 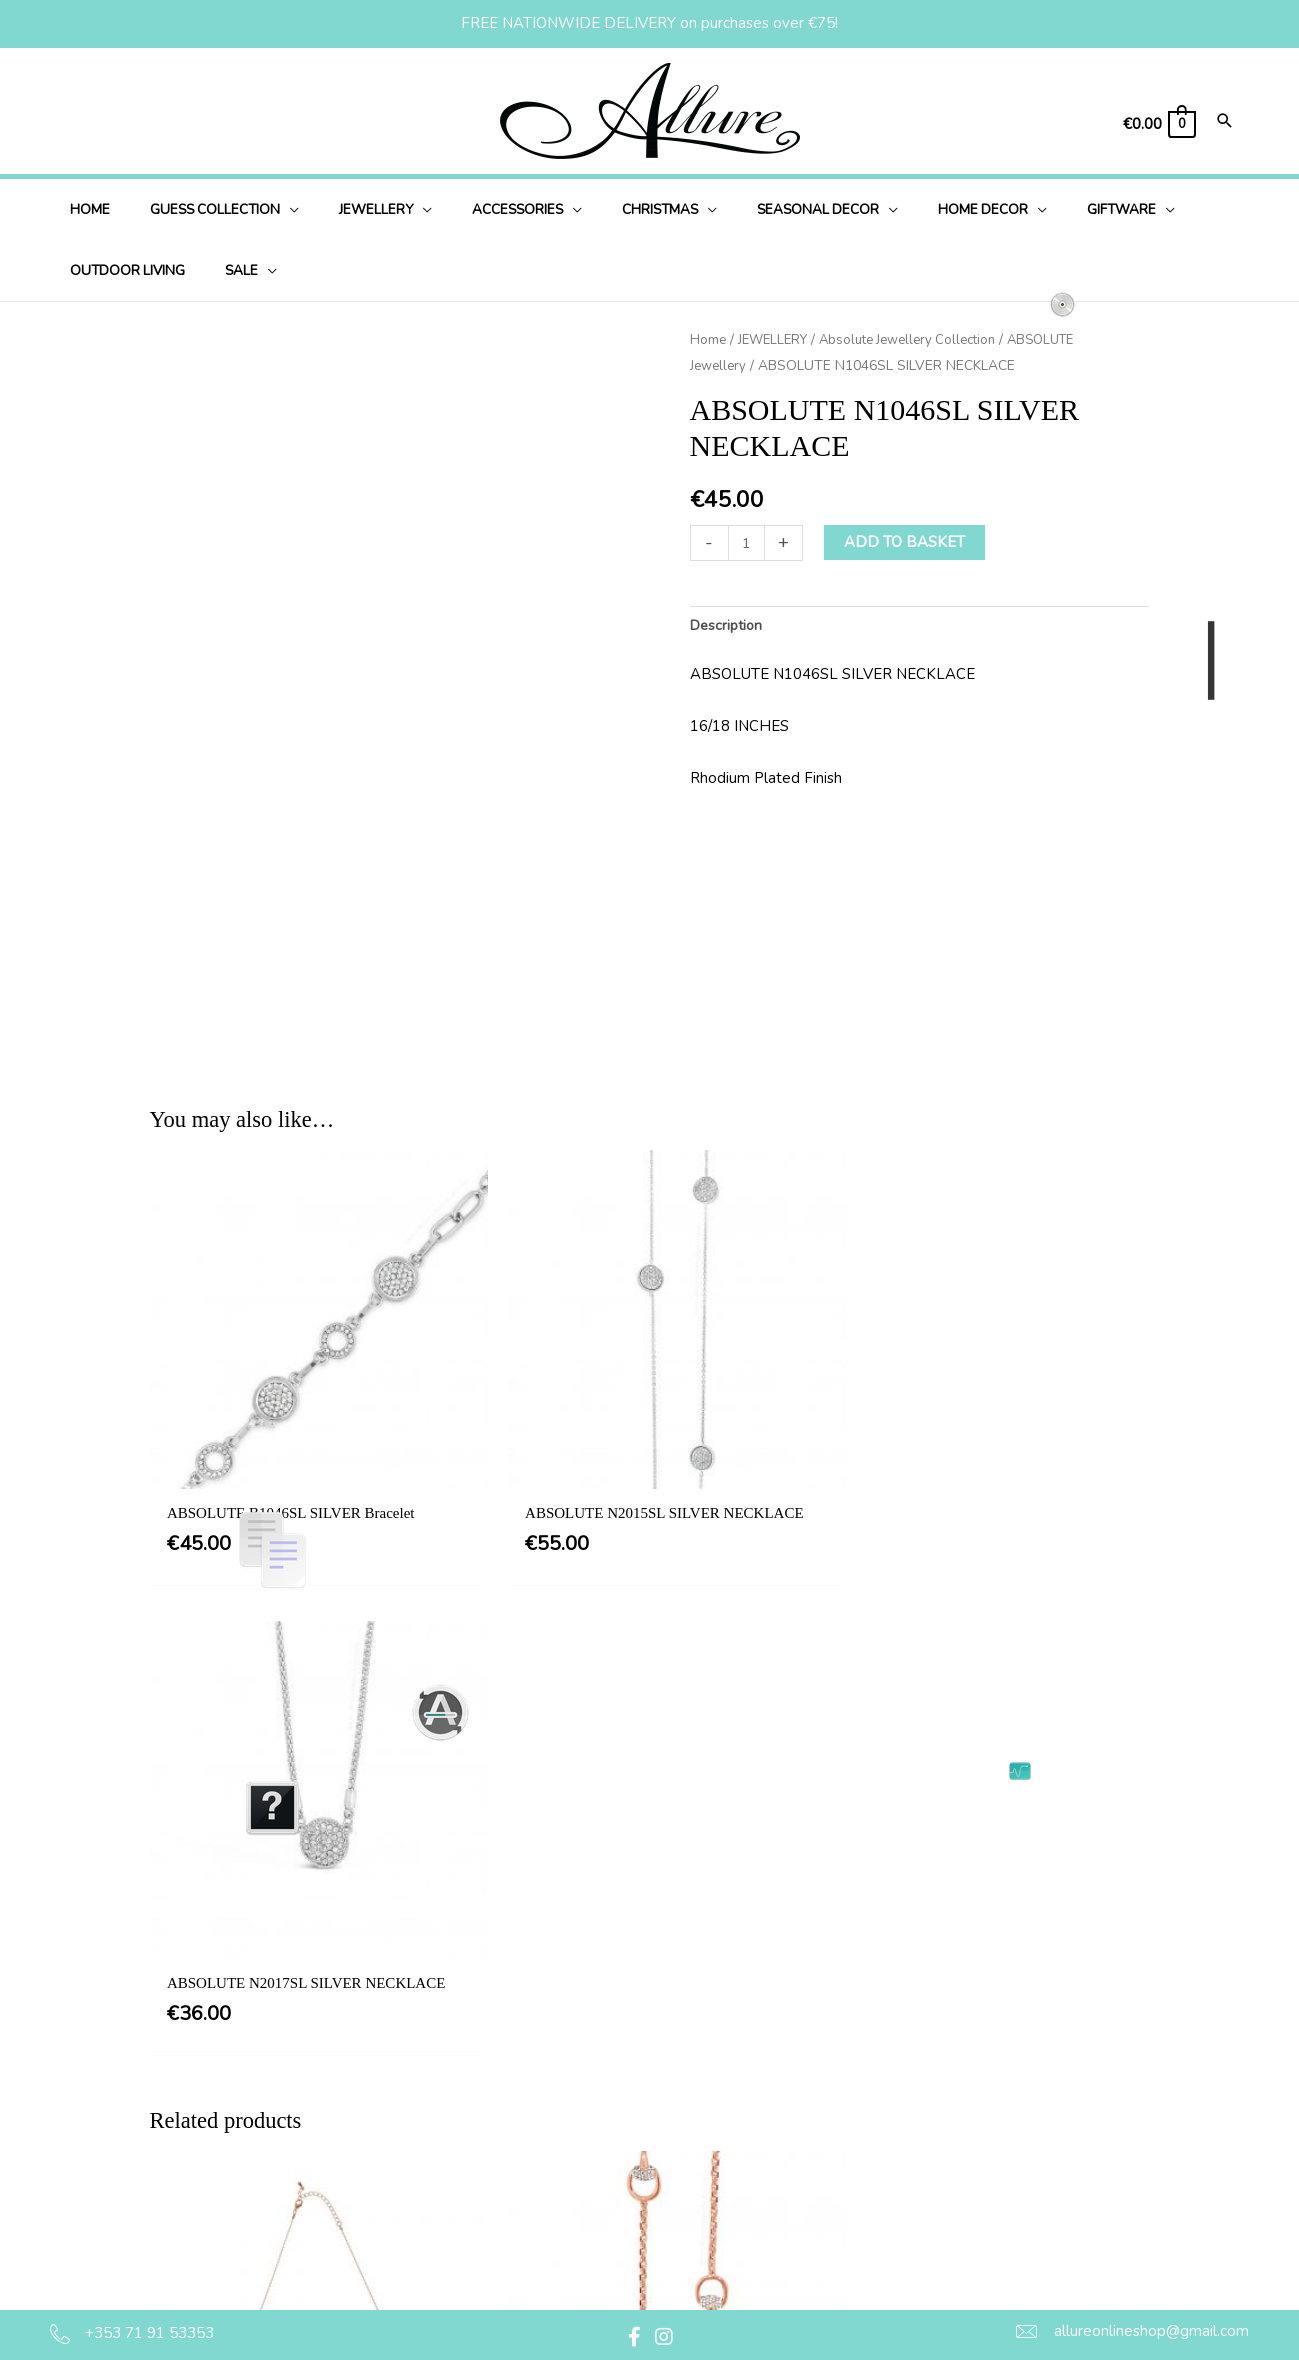 I want to click on indicates missing or unavailable media file, so click(x=272, y=1807).